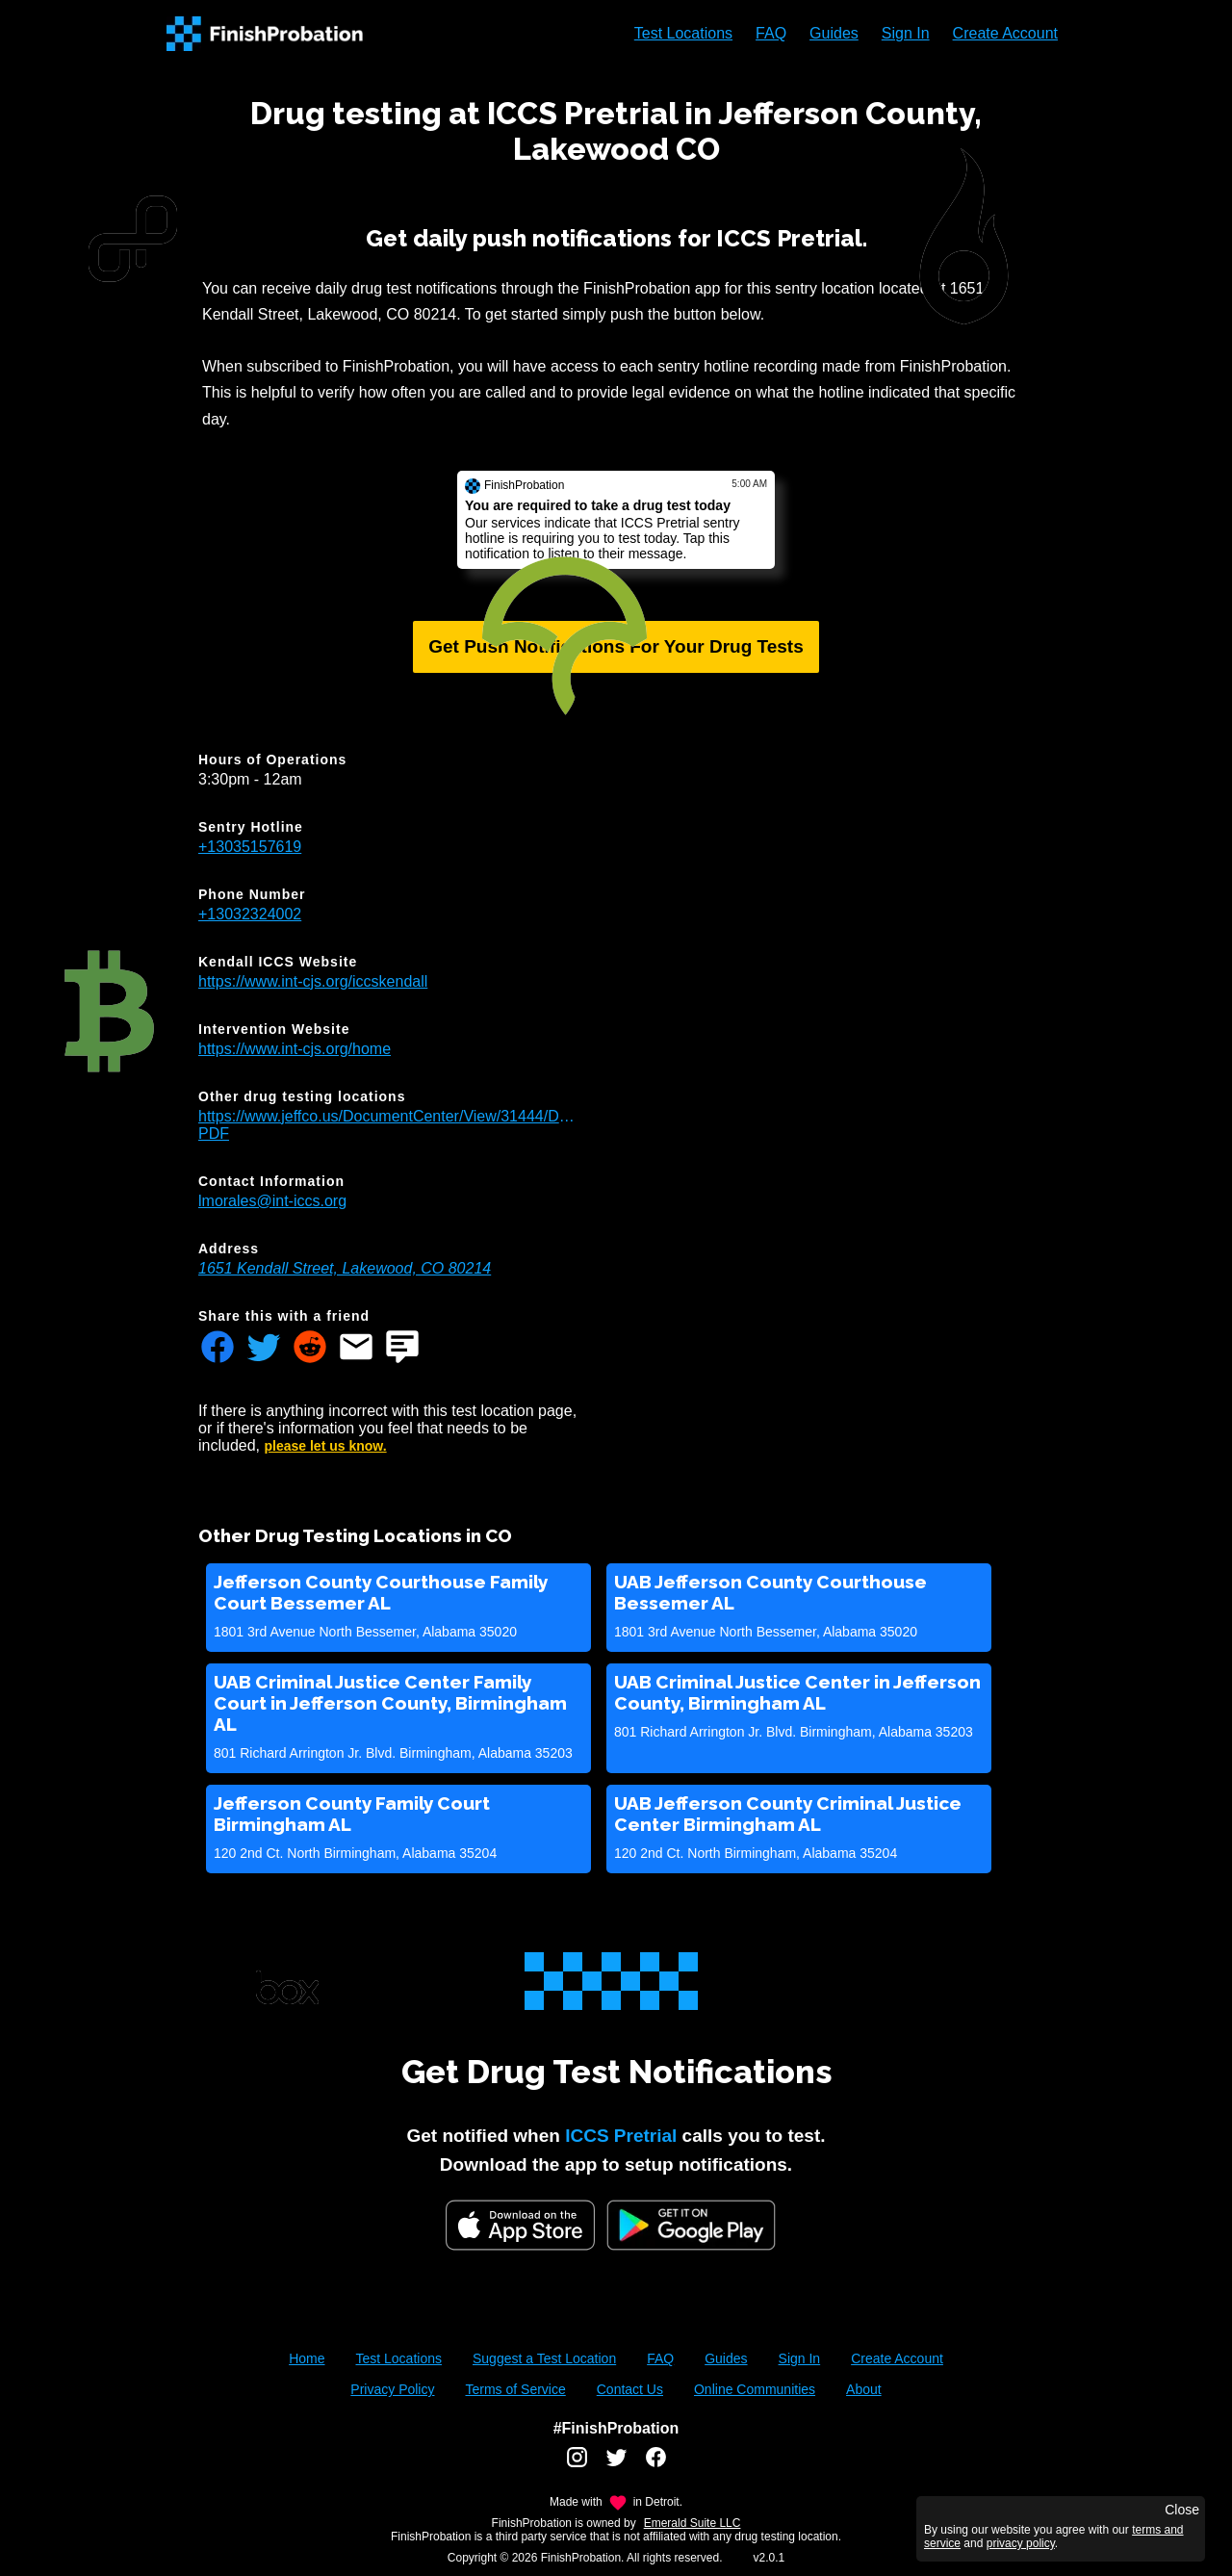  Describe the element at coordinates (963, 236) in the screenshot. I see `sparkpost email delivery service logo` at that location.